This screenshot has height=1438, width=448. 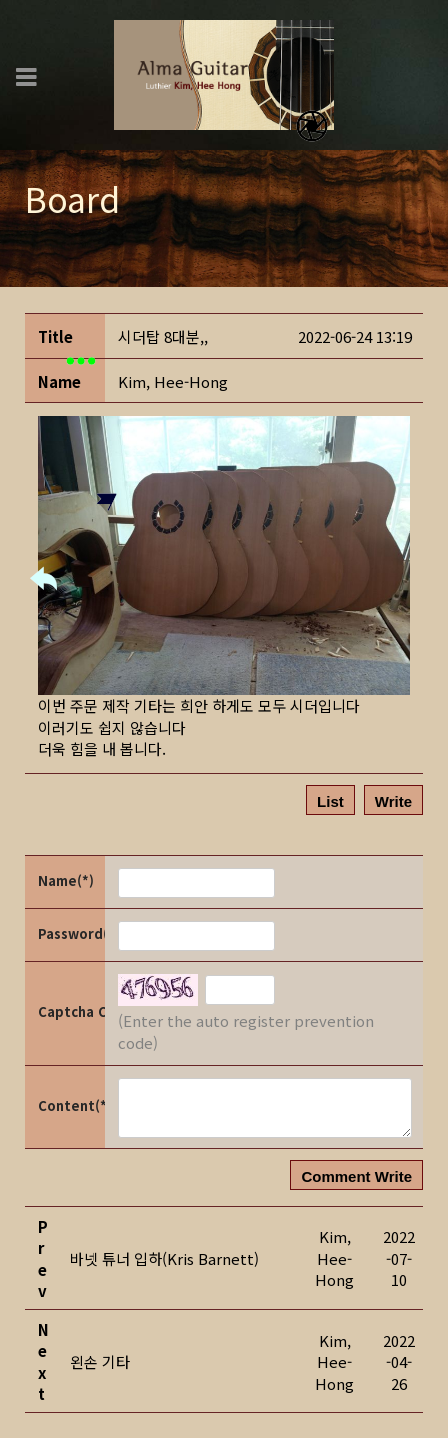 What do you see at coordinates (43, 578) in the screenshot?
I see `undo the last action` at bounding box center [43, 578].